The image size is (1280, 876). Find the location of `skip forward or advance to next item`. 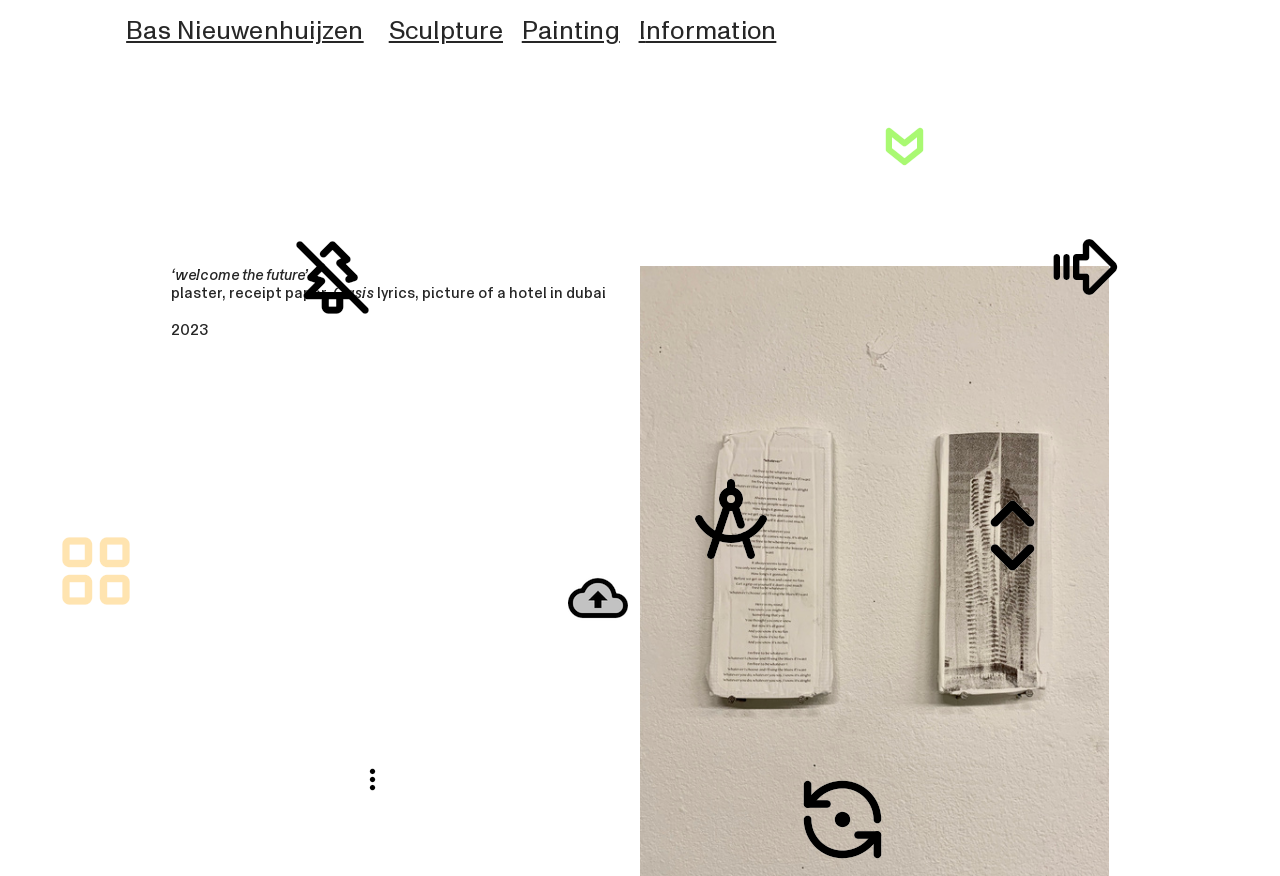

skip forward or advance to next item is located at coordinates (1086, 267).